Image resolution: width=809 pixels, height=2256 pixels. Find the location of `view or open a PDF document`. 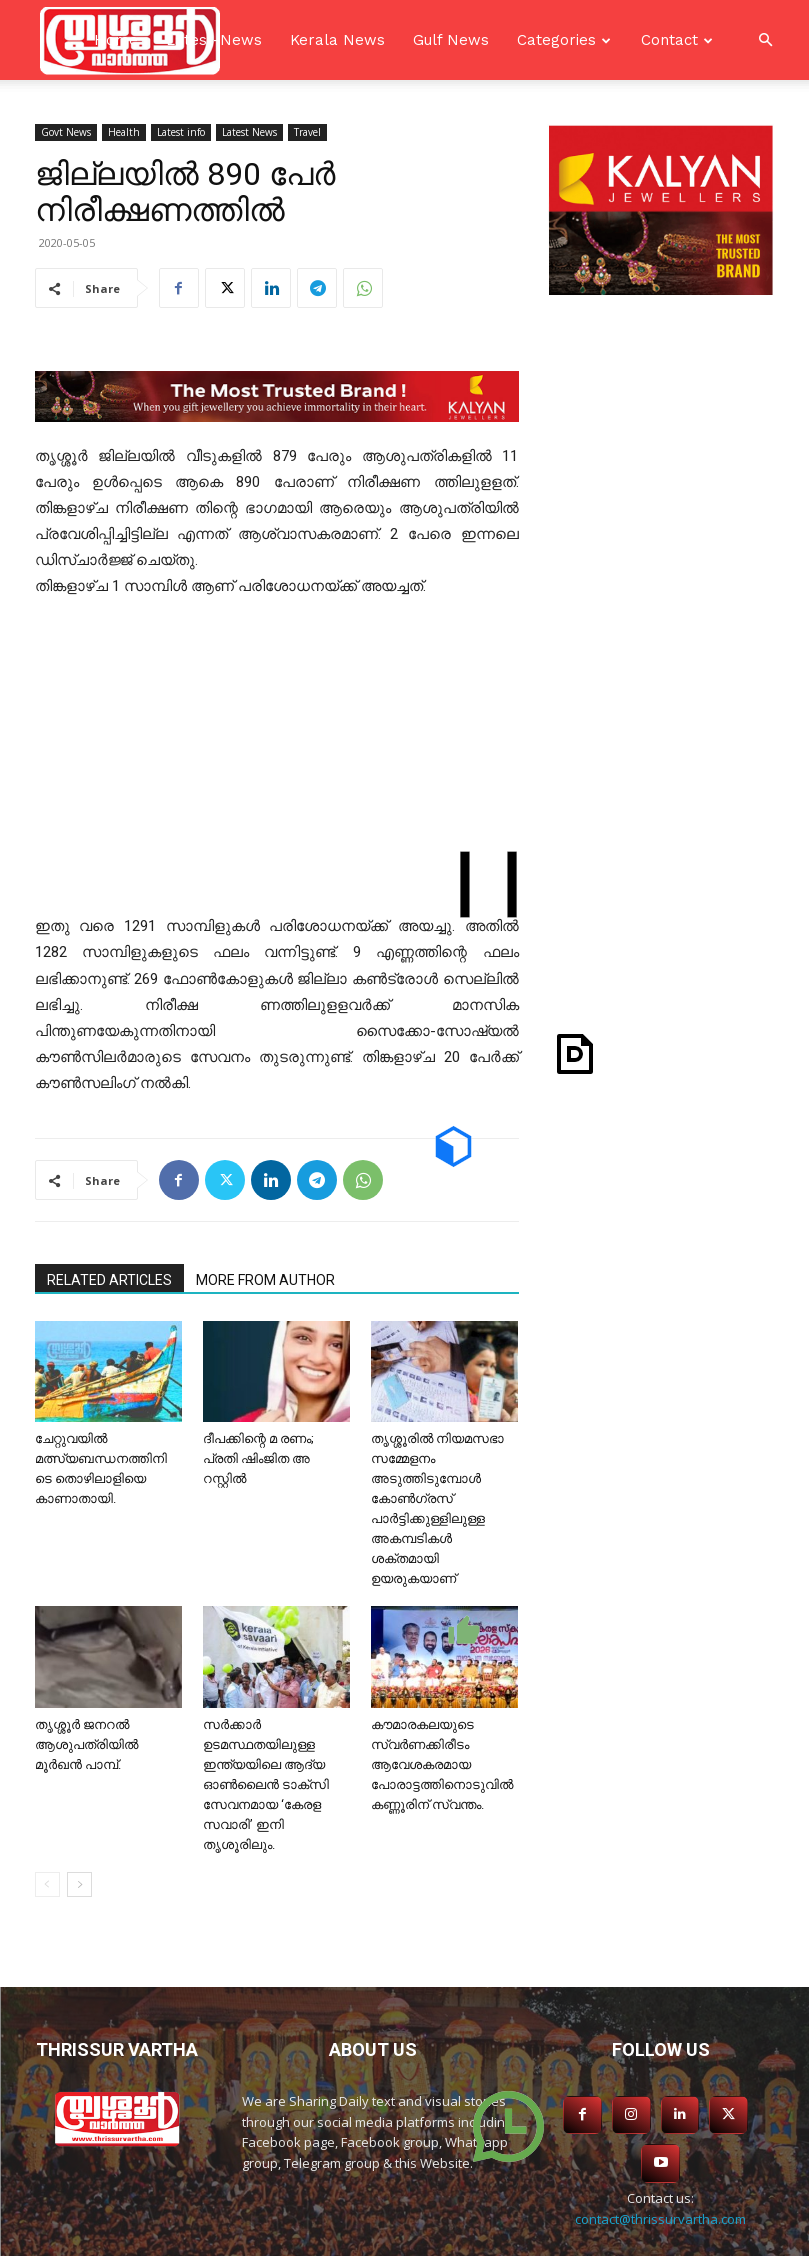

view or open a PDF document is located at coordinates (575, 1054).